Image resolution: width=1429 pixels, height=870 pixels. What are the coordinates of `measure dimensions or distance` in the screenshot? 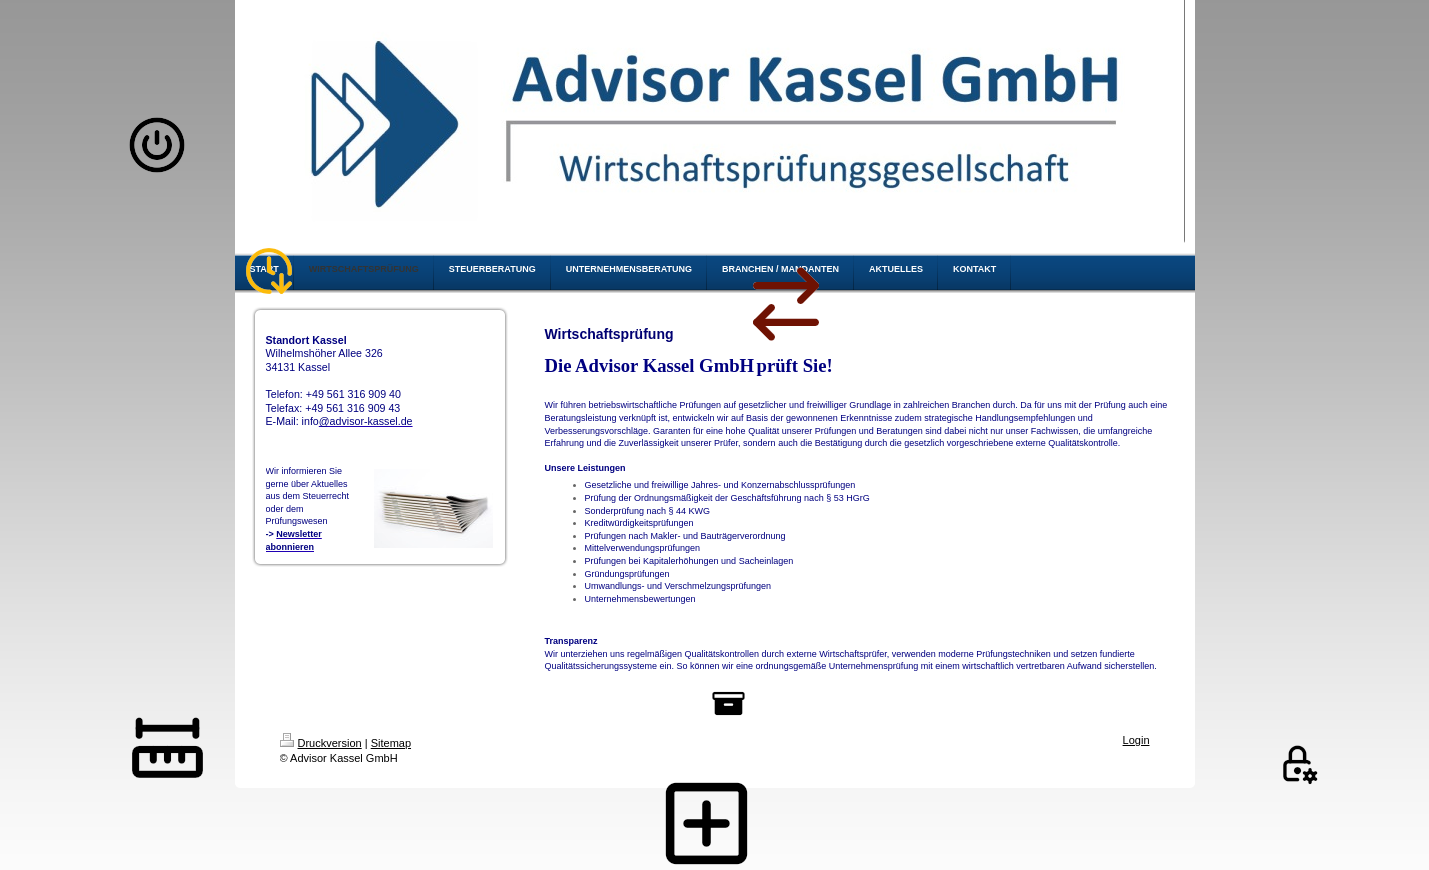 It's located at (167, 749).